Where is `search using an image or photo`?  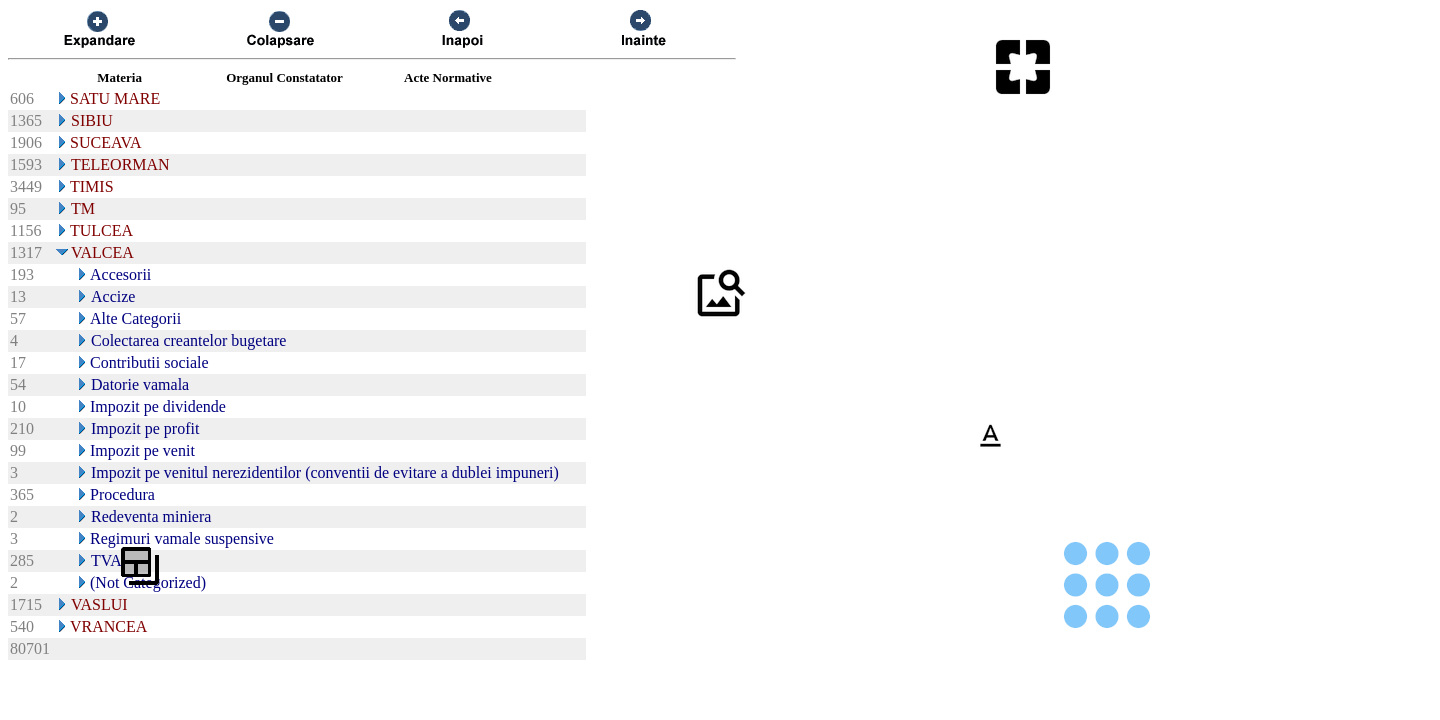
search using an image or photo is located at coordinates (721, 293).